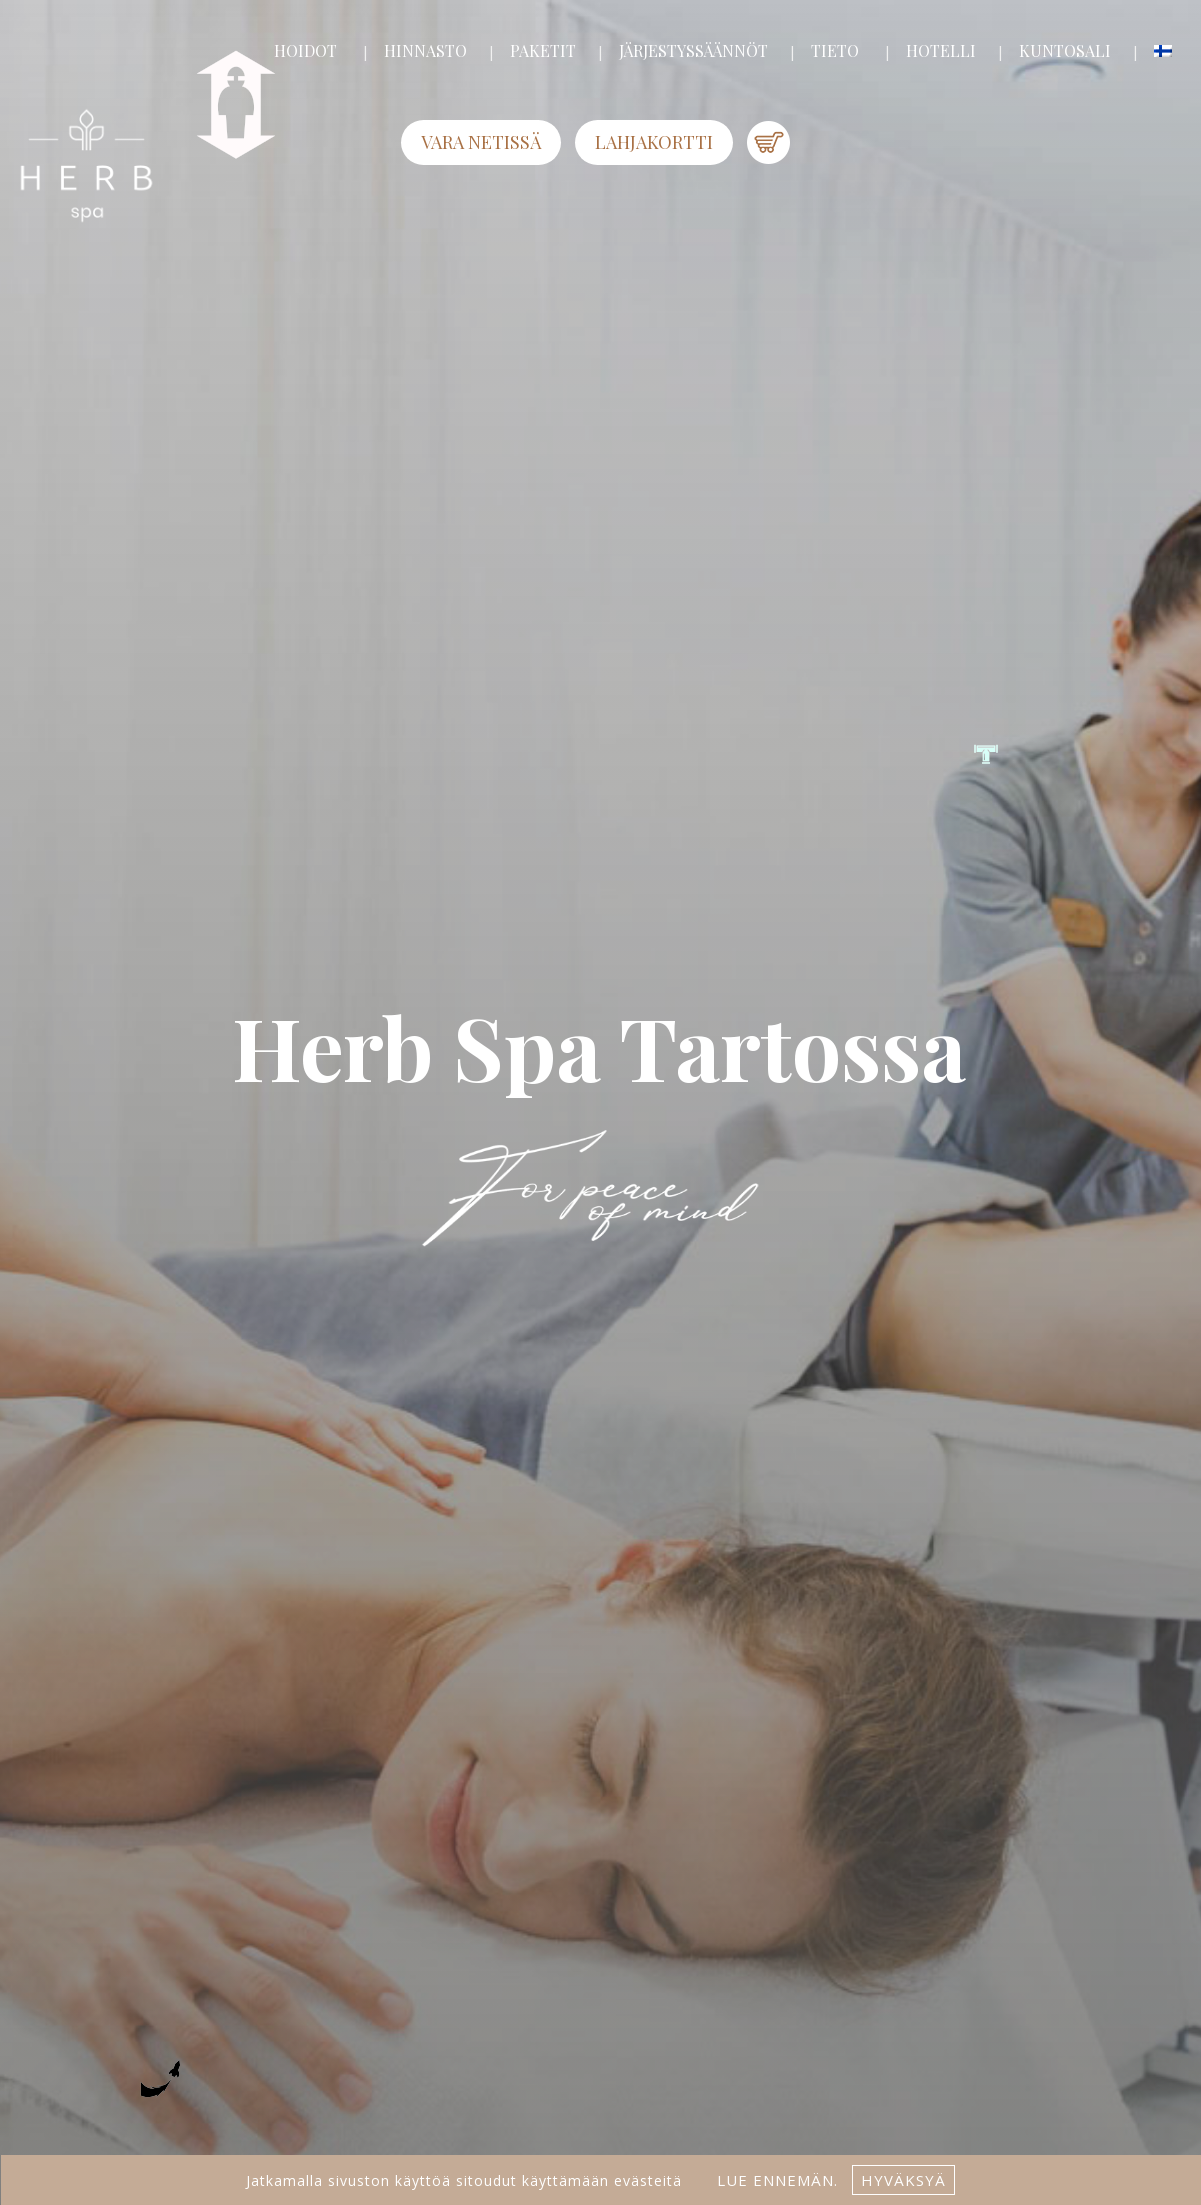 The height and width of the screenshot is (2205, 1201). What do you see at coordinates (986, 752) in the screenshot?
I see `indicates a pipe junction or plumbing connection point` at bounding box center [986, 752].